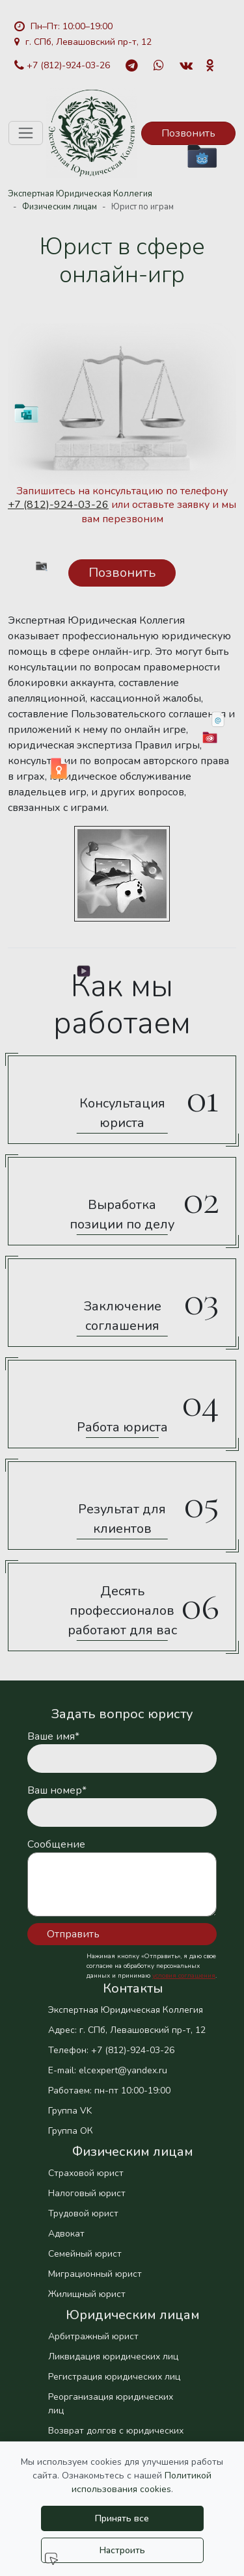  Describe the element at coordinates (210, 737) in the screenshot. I see `open adobe creative cloud files folder` at that location.